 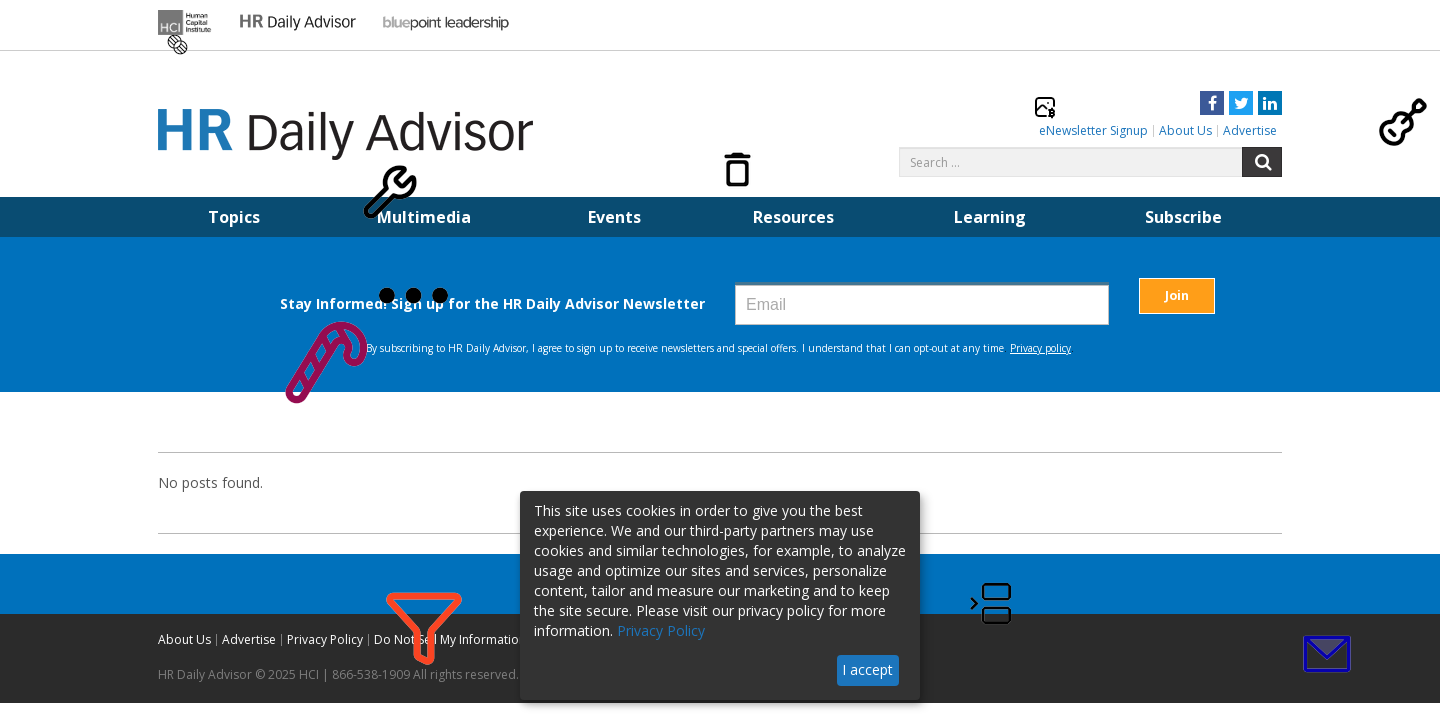 I want to click on insert a new item between existing elements, so click(x=990, y=603).